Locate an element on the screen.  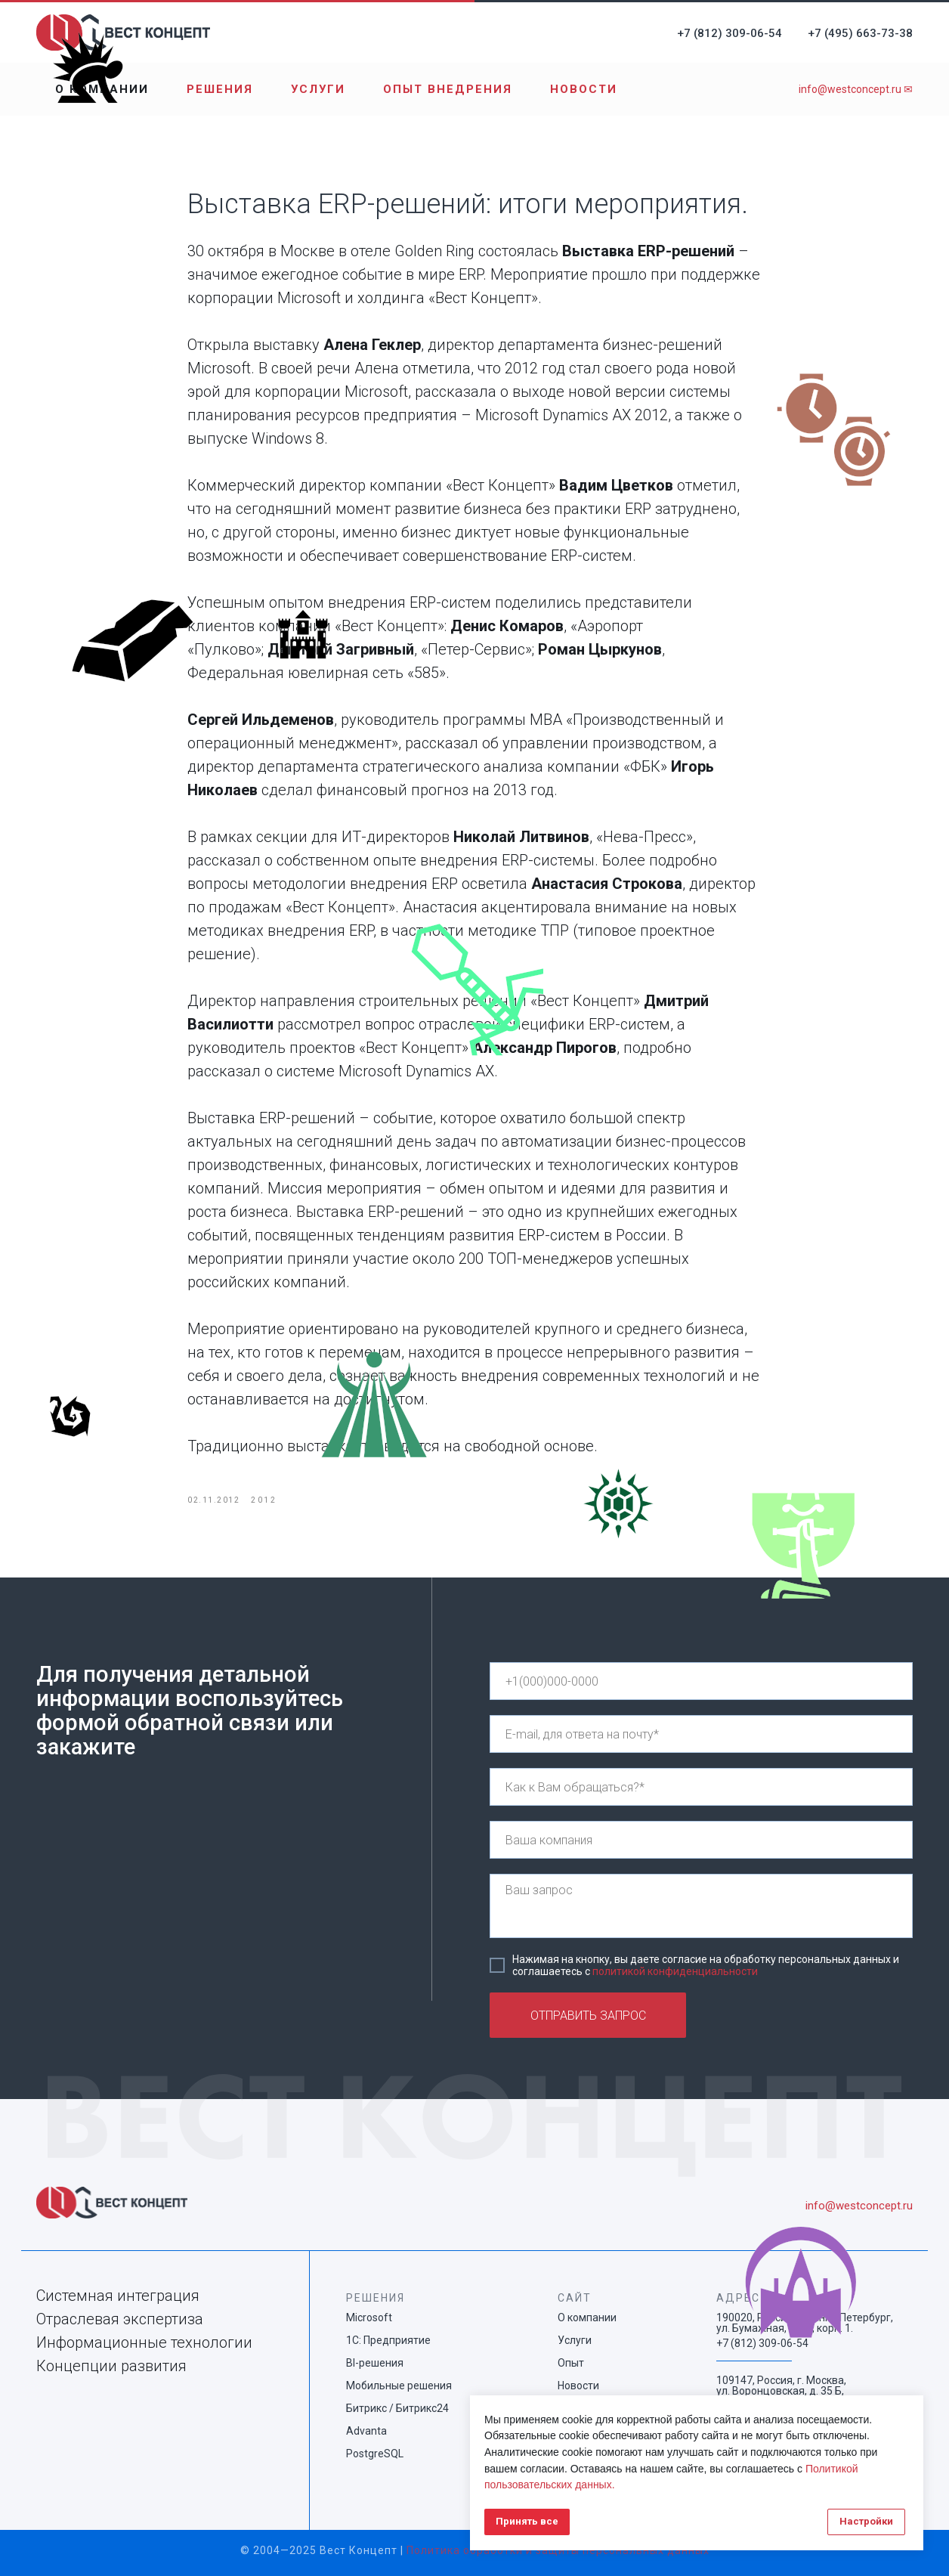
activate forward shield or barrier is located at coordinates (801, 2282).